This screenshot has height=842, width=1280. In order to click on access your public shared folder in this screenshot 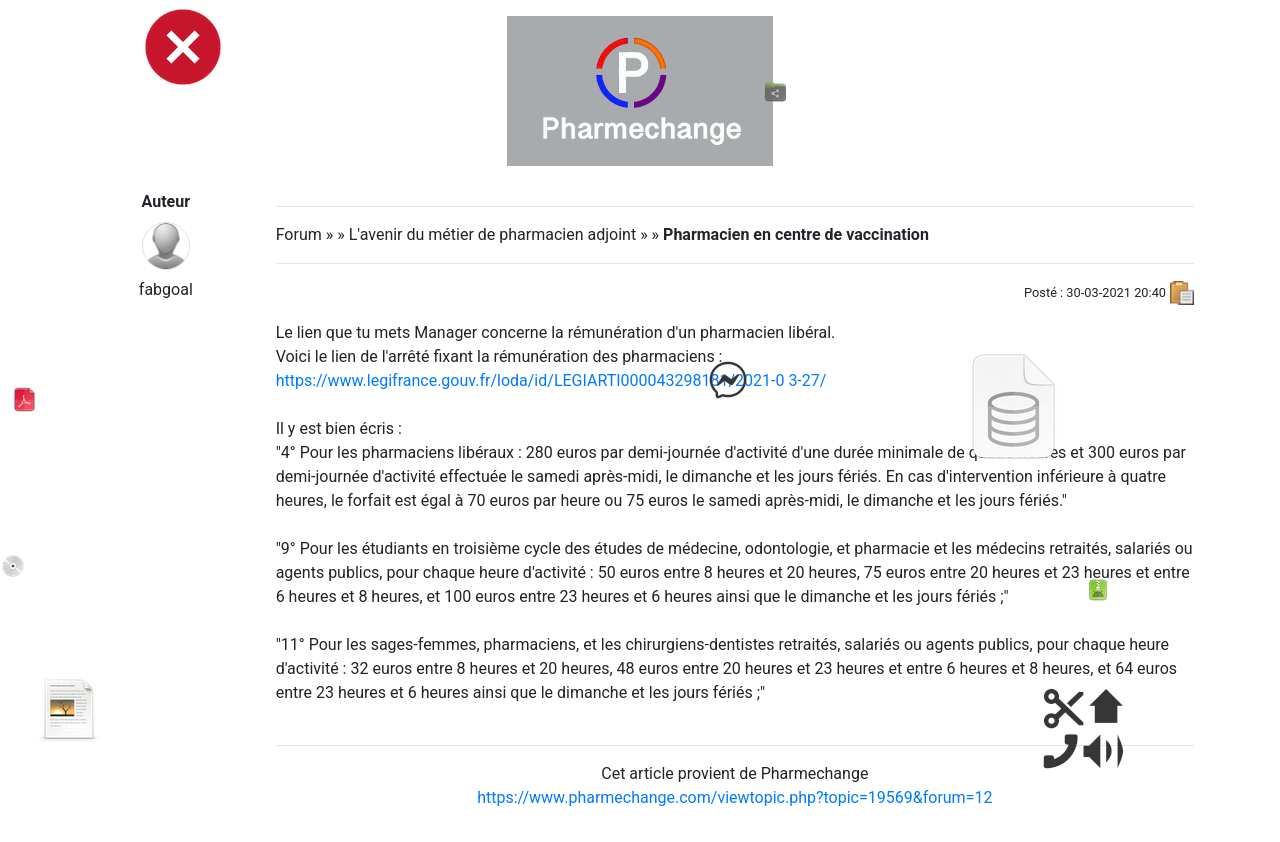, I will do `click(775, 91)`.